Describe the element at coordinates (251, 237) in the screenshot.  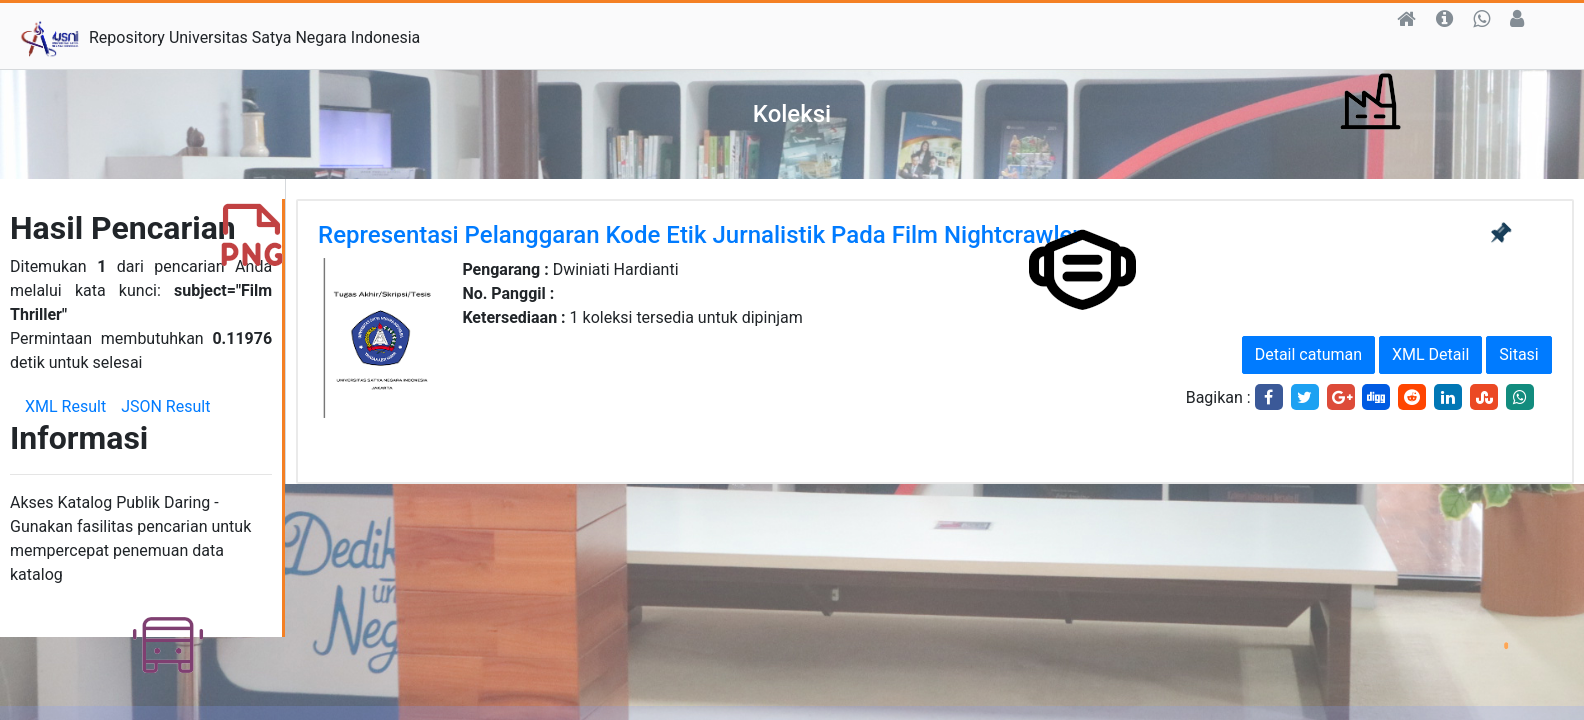
I see `view or open a PNG image file` at that location.